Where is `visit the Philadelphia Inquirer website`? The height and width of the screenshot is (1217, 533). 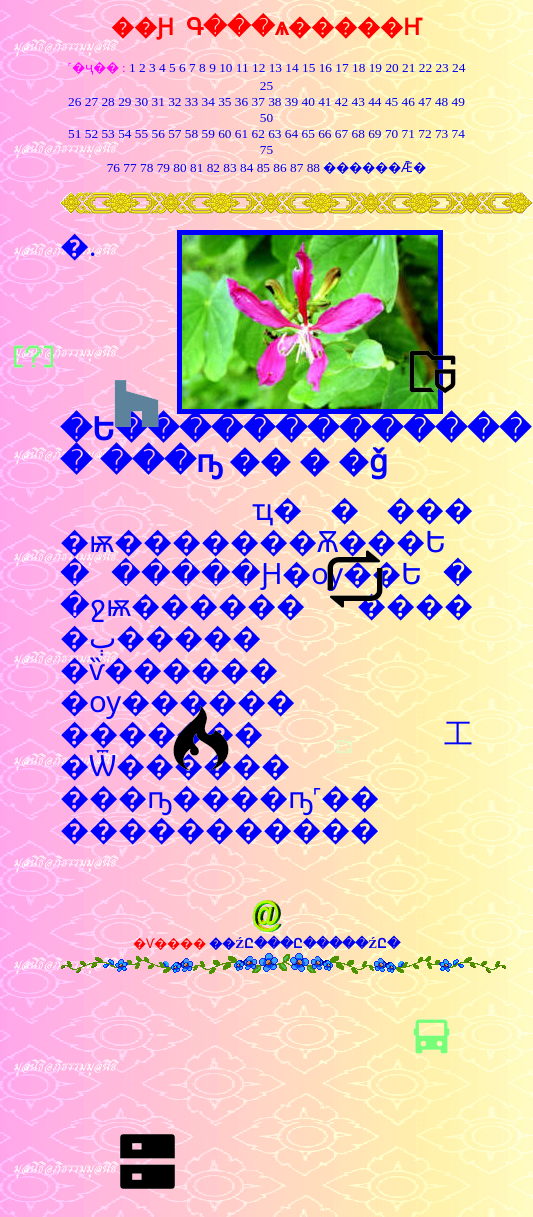 visit the Philadelphia Inquirer website is located at coordinates (33, 356).